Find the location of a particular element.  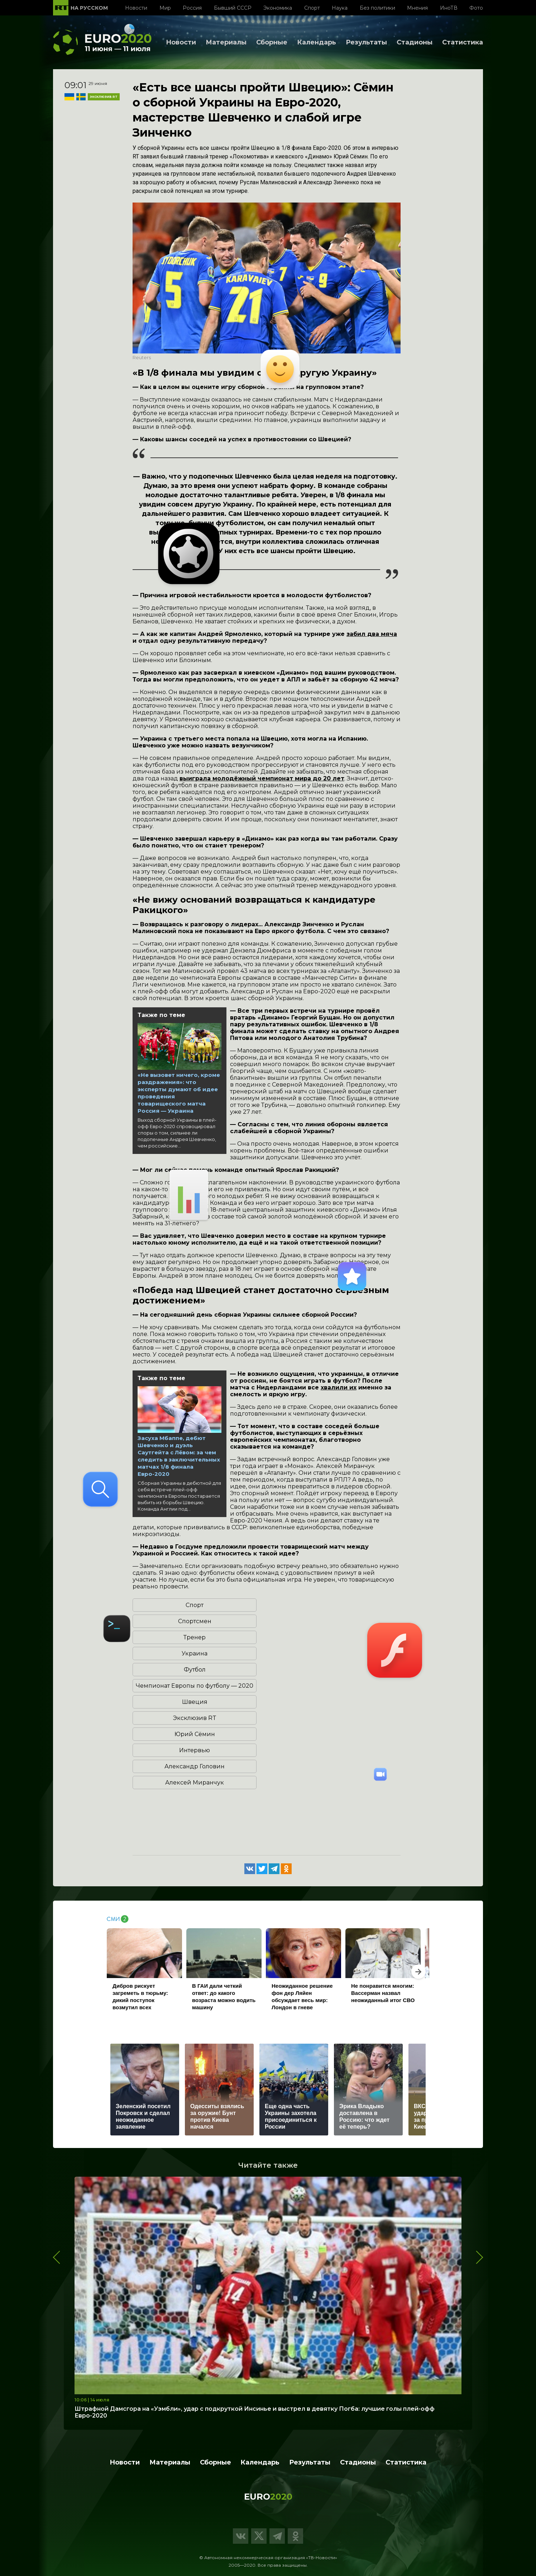

customize emoji and emoticon preferences is located at coordinates (280, 369).